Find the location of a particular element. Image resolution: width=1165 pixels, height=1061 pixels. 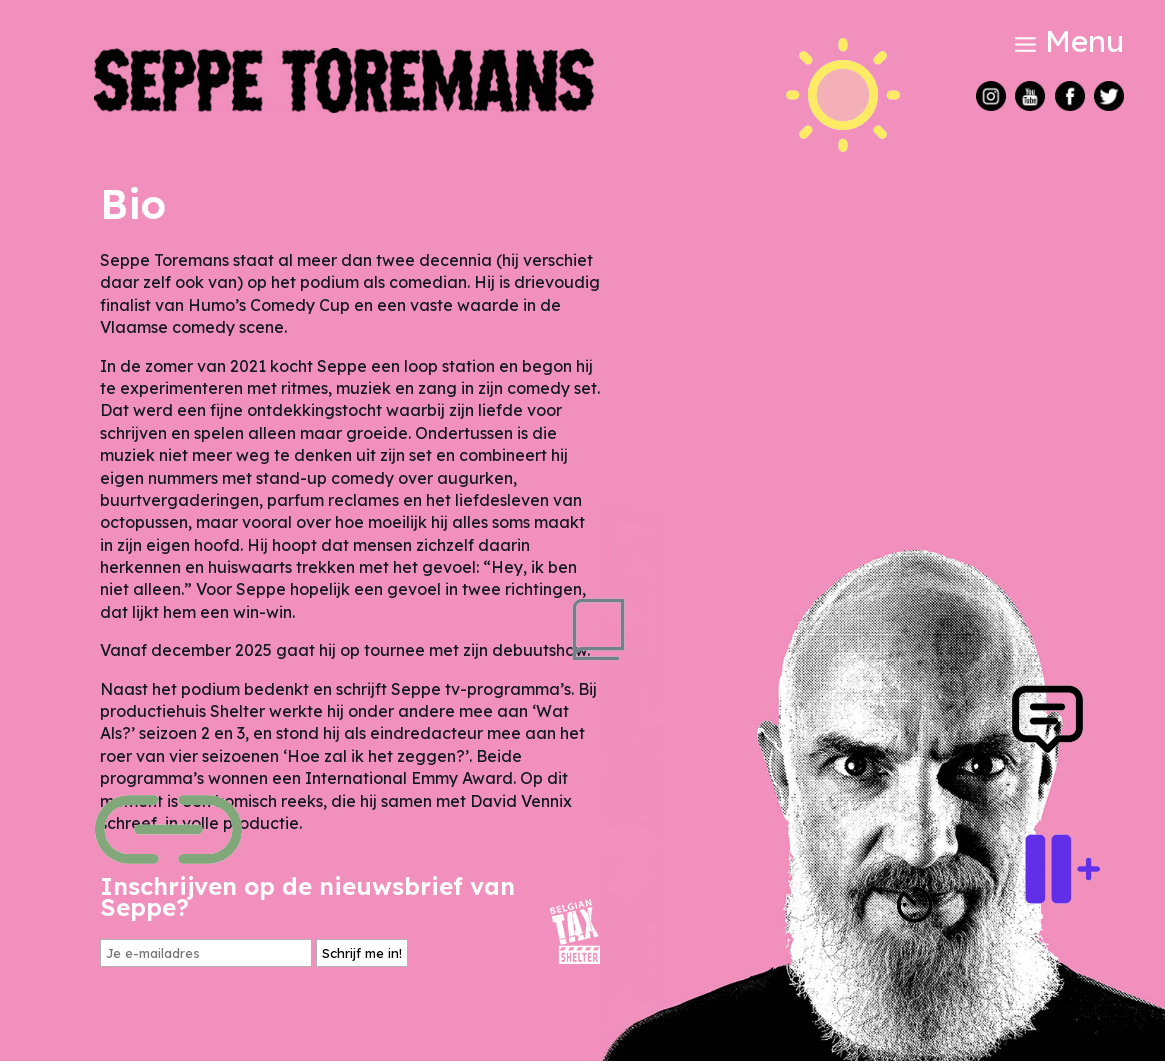

open messaging or chat is located at coordinates (1047, 717).